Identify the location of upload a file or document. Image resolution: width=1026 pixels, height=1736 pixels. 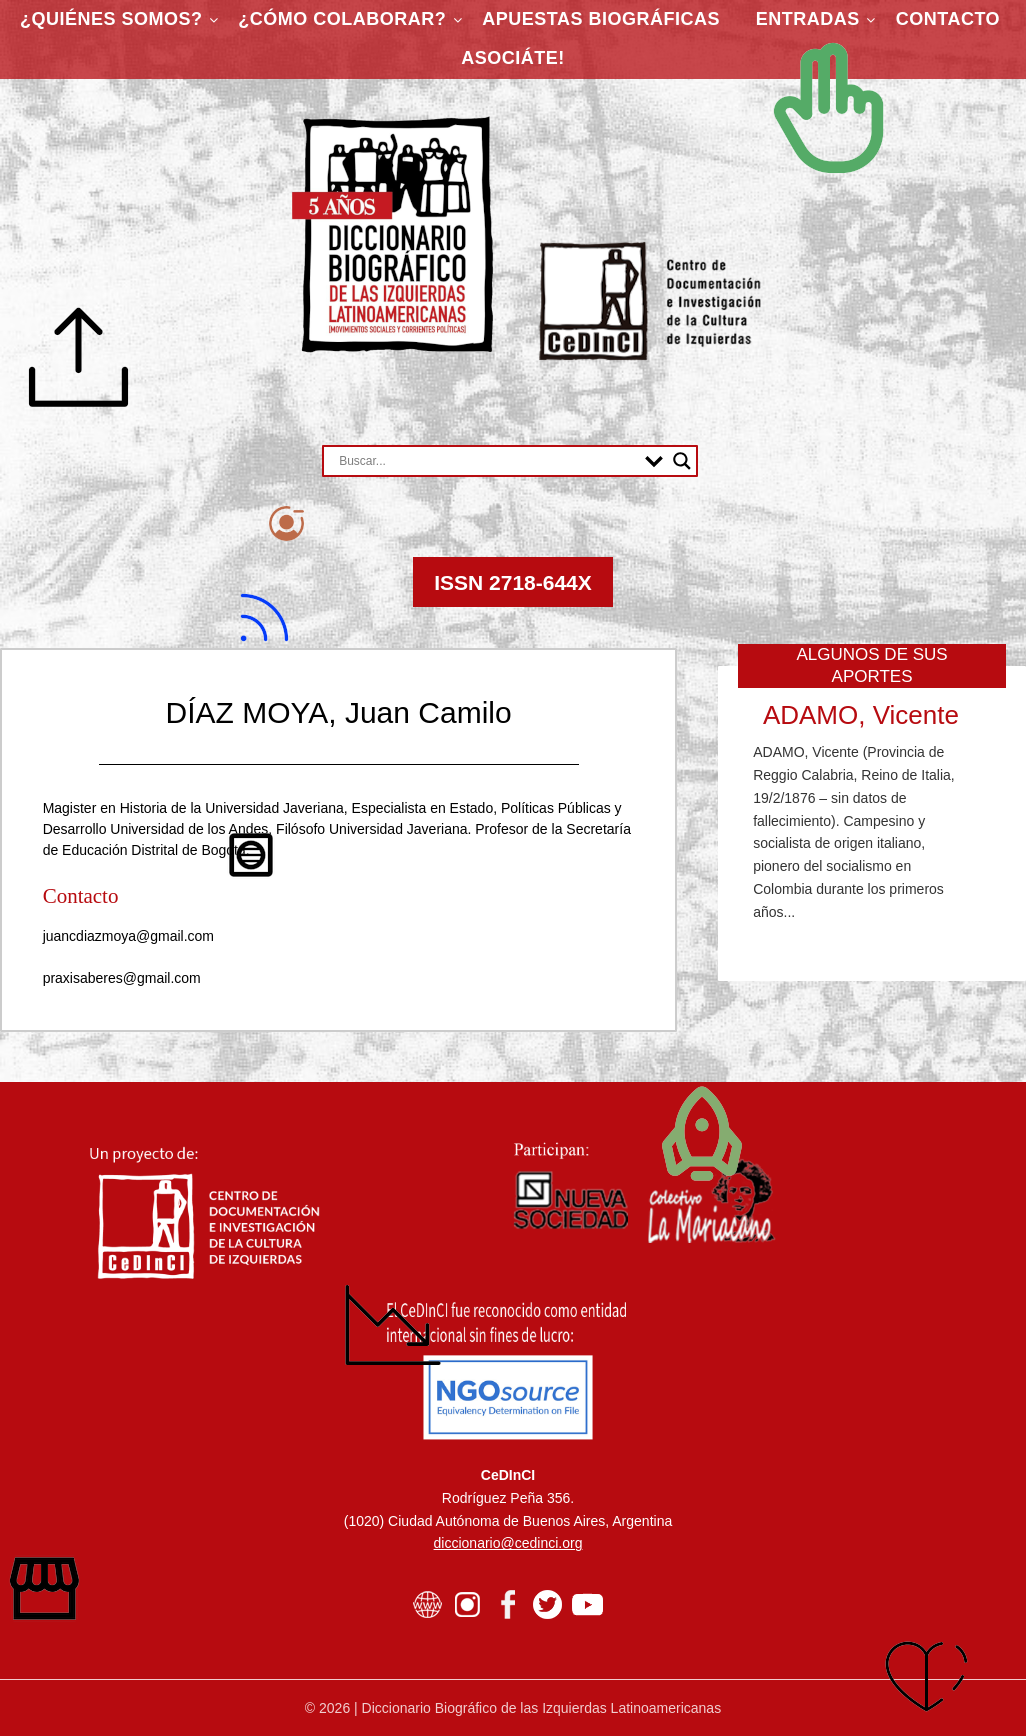
(78, 361).